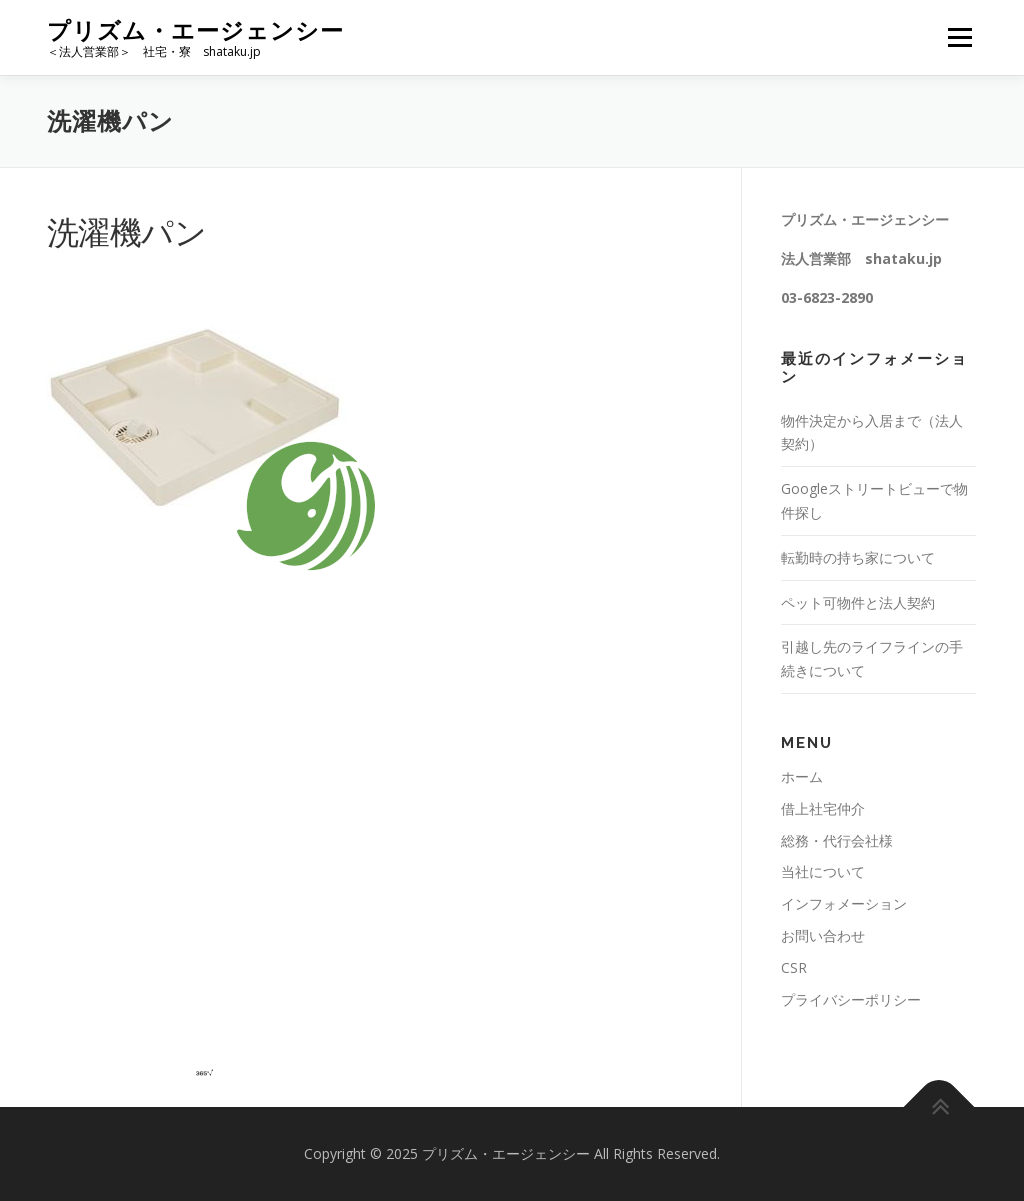 The width and height of the screenshot is (1024, 1201). I want to click on sonar brand logo, so click(306, 506).